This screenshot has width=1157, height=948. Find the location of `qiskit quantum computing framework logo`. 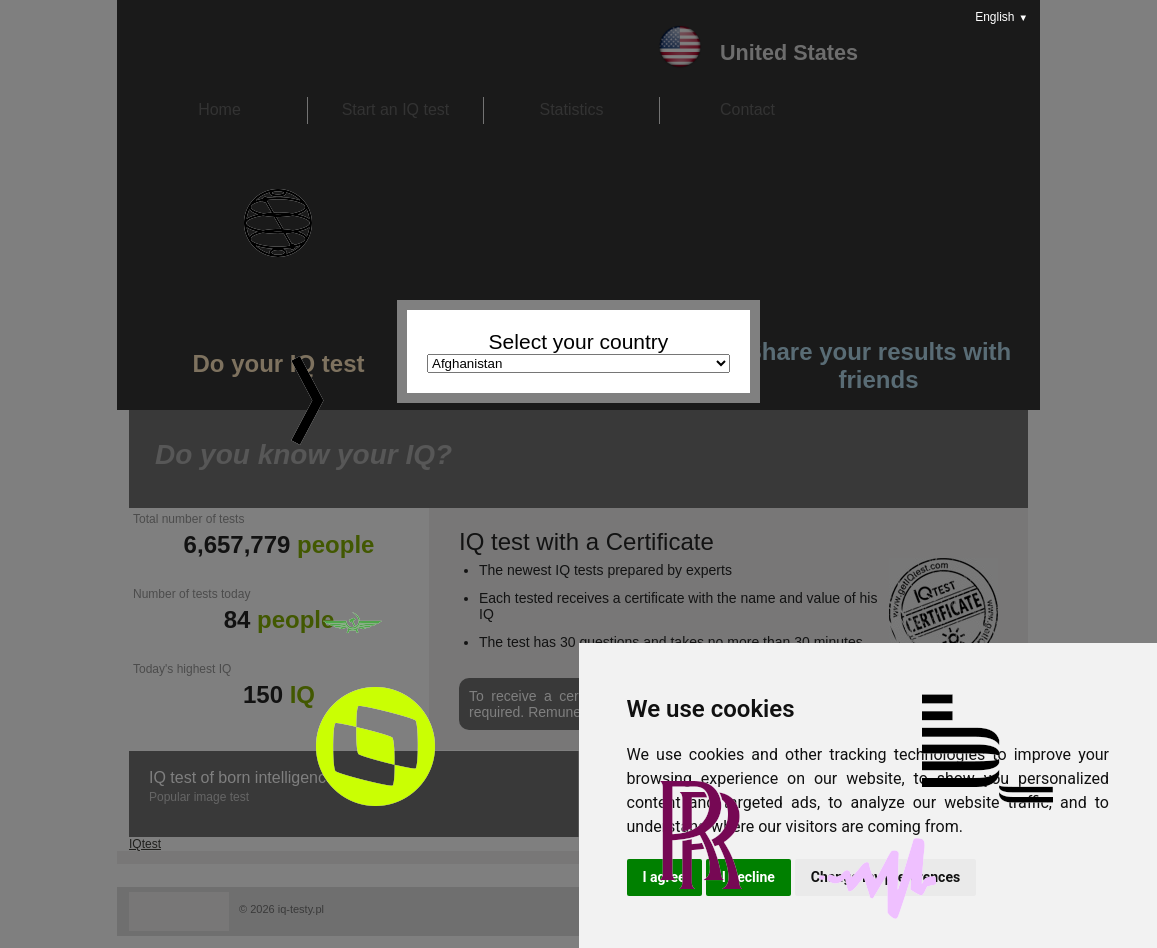

qiskit quantum computing framework logo is located at coordinates (278, 223).